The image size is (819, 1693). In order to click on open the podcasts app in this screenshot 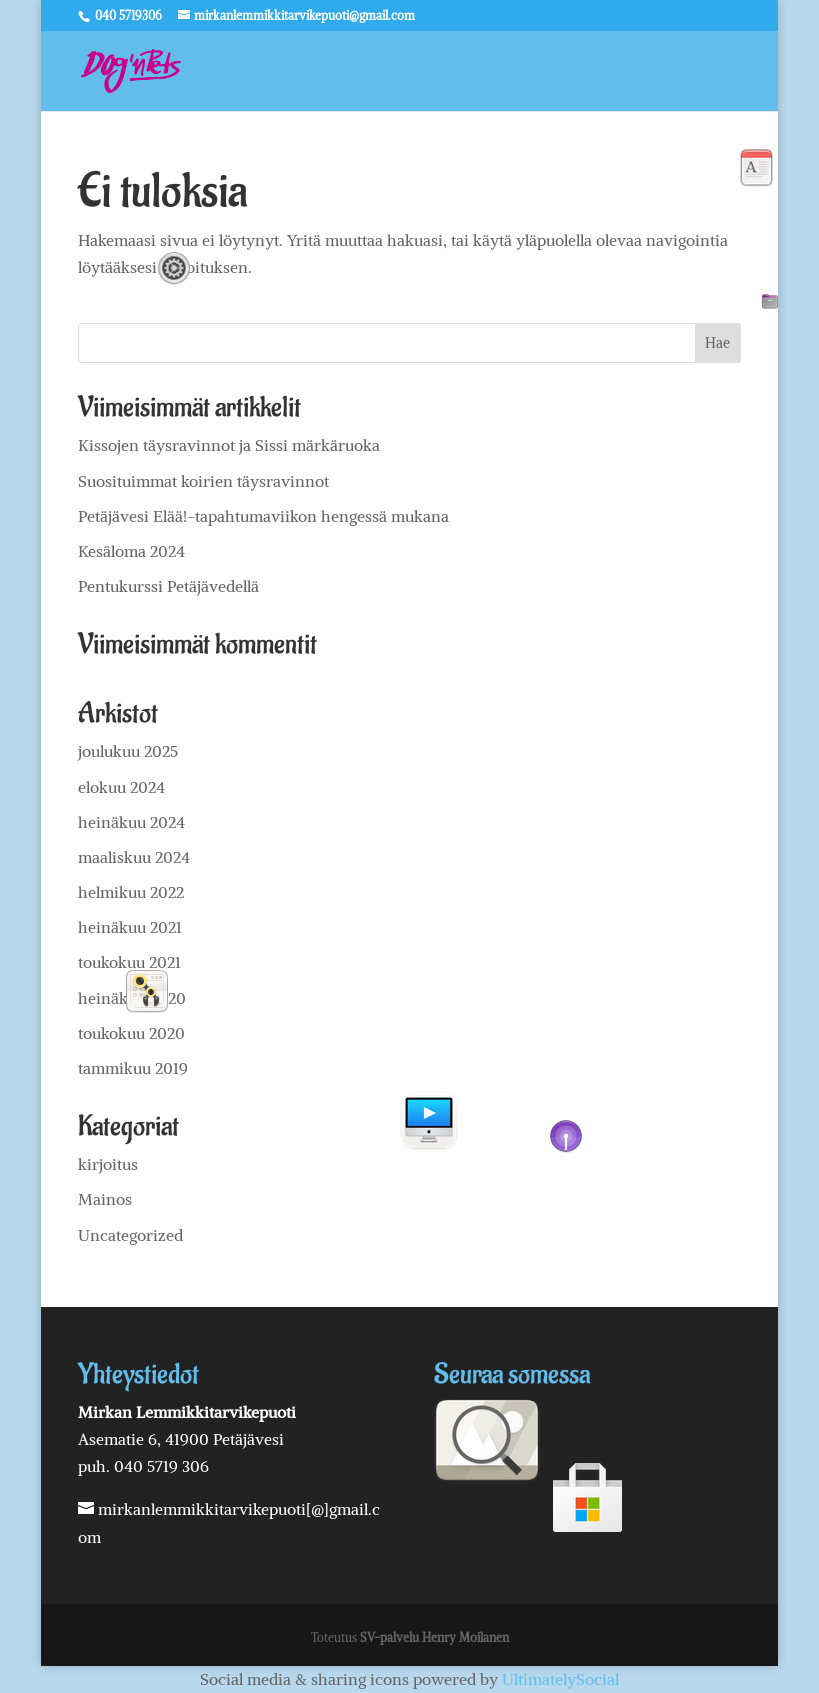, I will do `click(566, 1136)`.